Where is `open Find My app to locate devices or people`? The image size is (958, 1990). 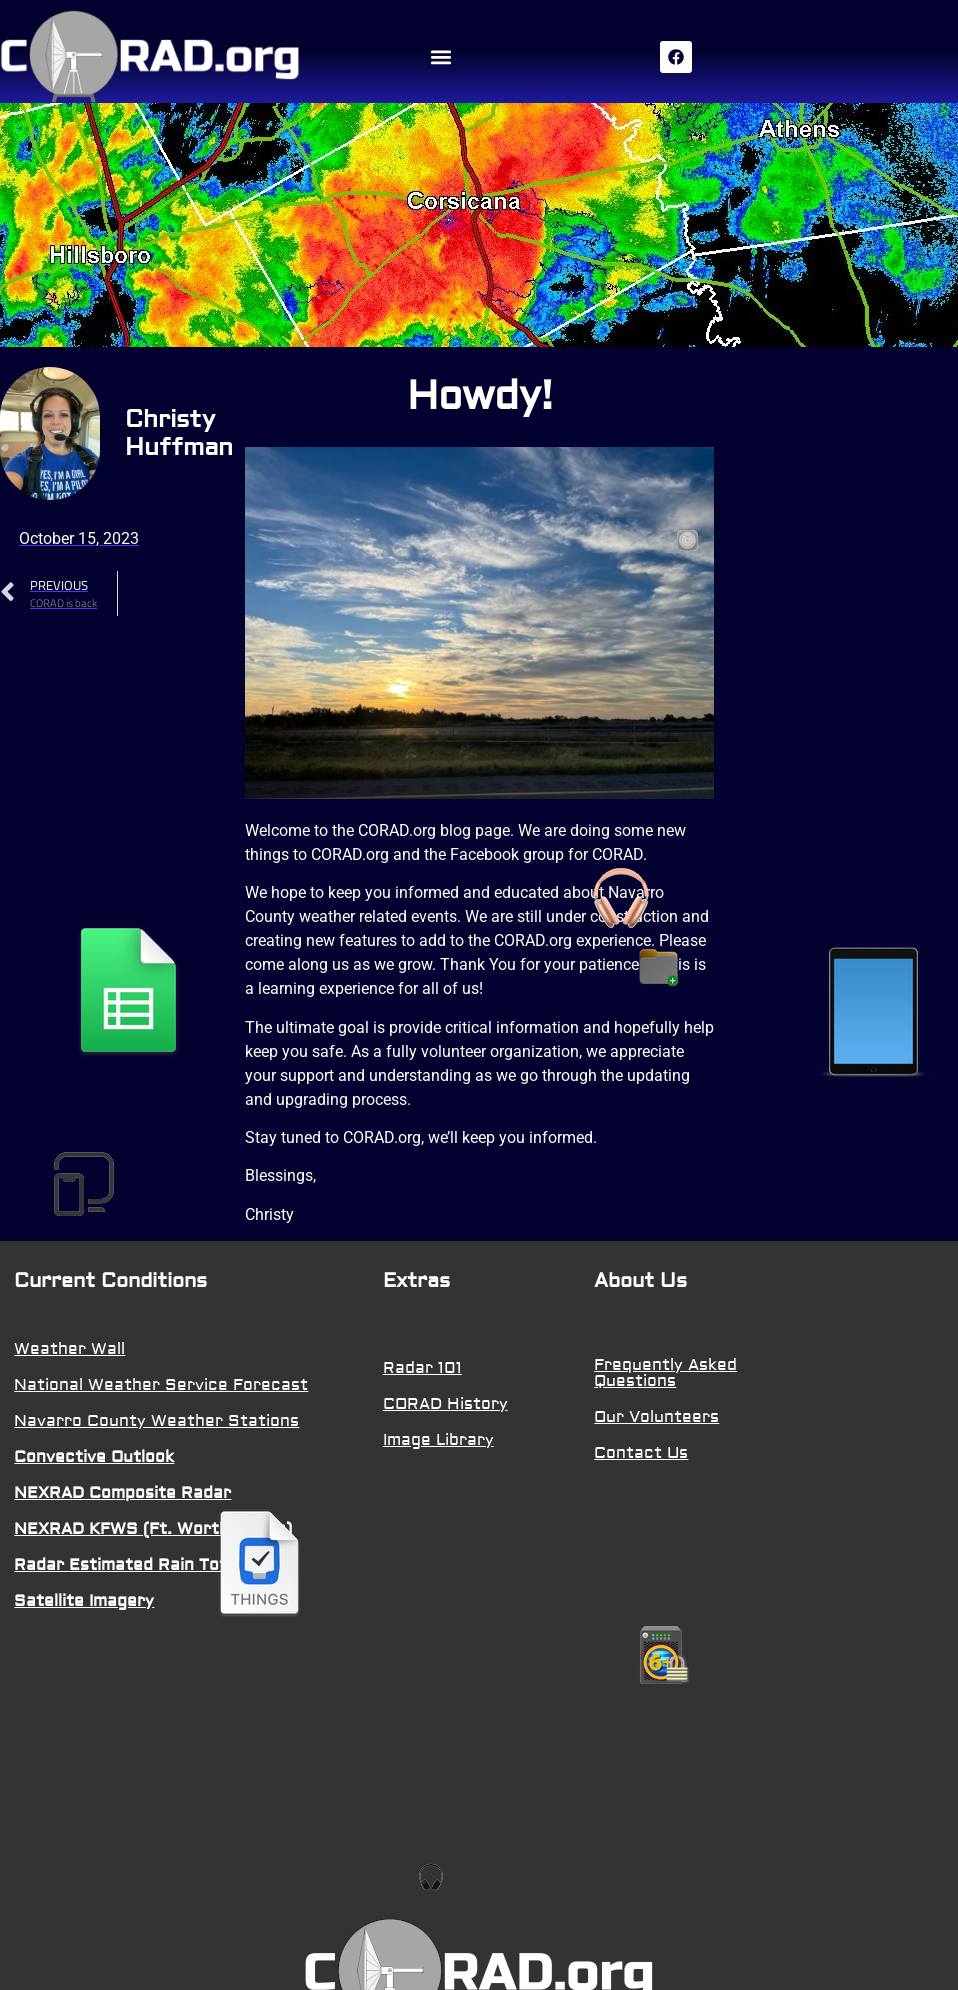 open Find My app to locate devices or people is located at coordinates (687, 540).